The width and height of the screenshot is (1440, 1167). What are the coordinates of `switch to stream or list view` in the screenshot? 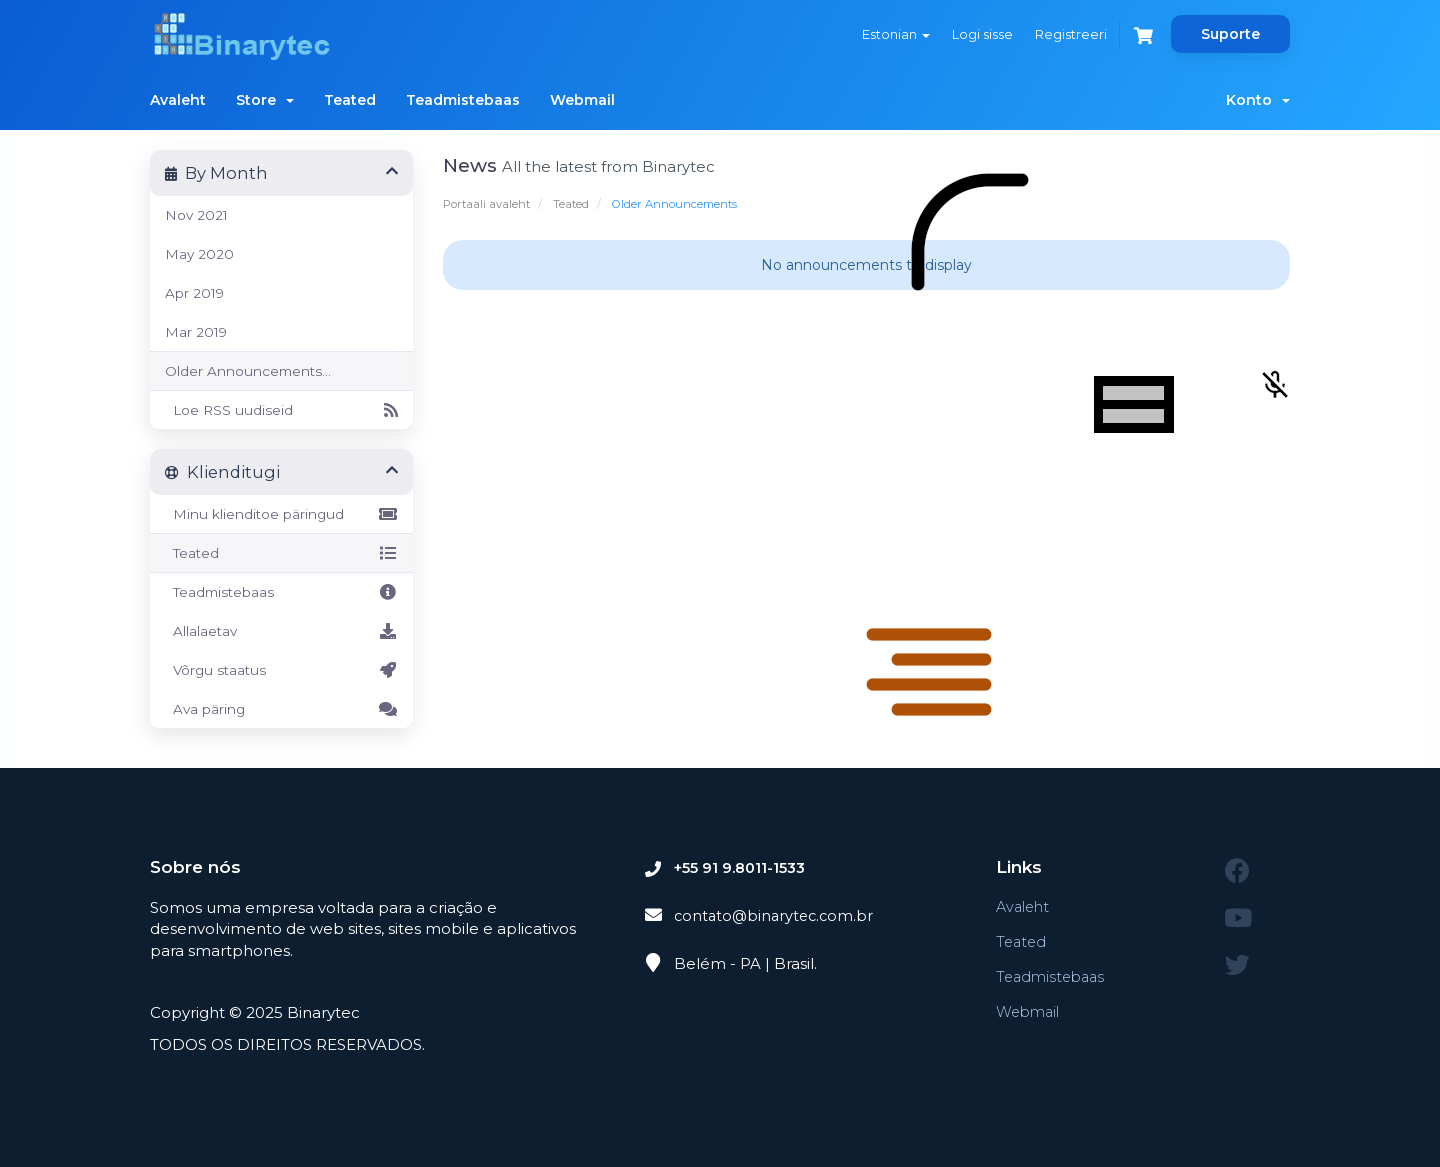 It's located at (1131, 404).